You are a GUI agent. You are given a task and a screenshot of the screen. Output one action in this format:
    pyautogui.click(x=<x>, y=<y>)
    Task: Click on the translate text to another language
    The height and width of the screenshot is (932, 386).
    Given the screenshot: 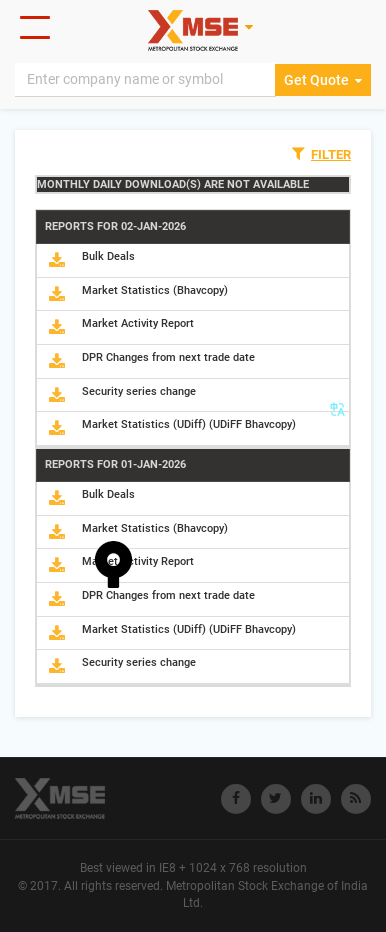 What is the action you would take?
    pyautogui.click(x=337, y=409)
    